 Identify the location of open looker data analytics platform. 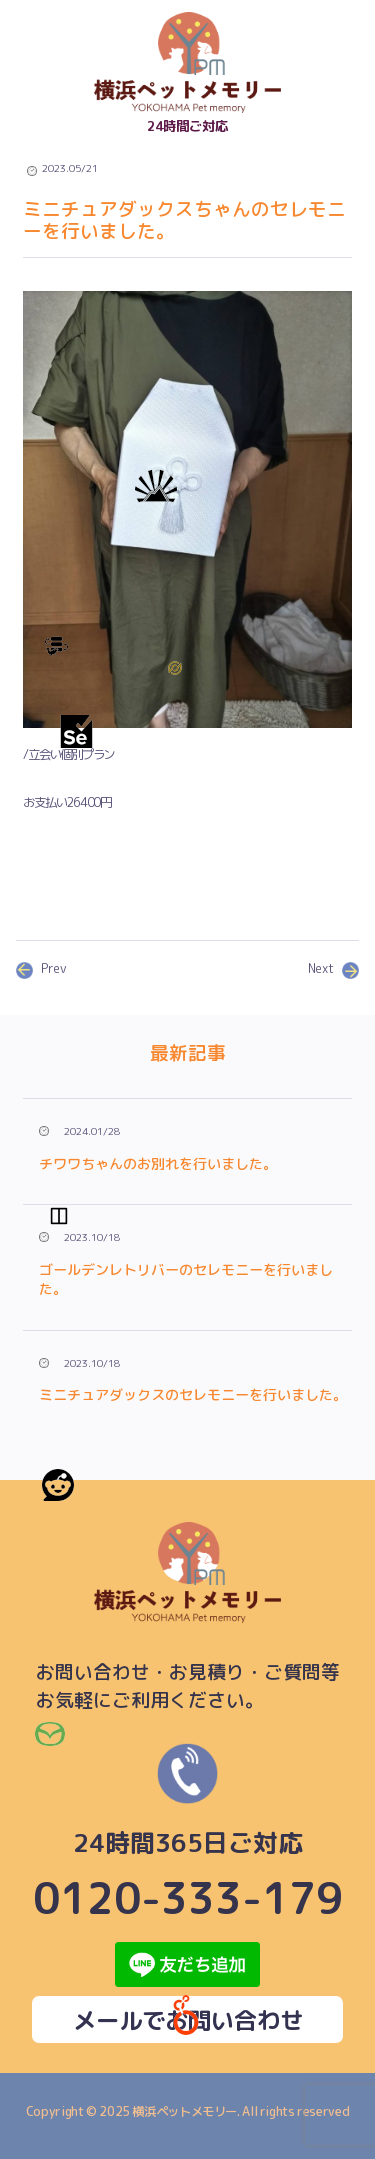
(186, 2015).